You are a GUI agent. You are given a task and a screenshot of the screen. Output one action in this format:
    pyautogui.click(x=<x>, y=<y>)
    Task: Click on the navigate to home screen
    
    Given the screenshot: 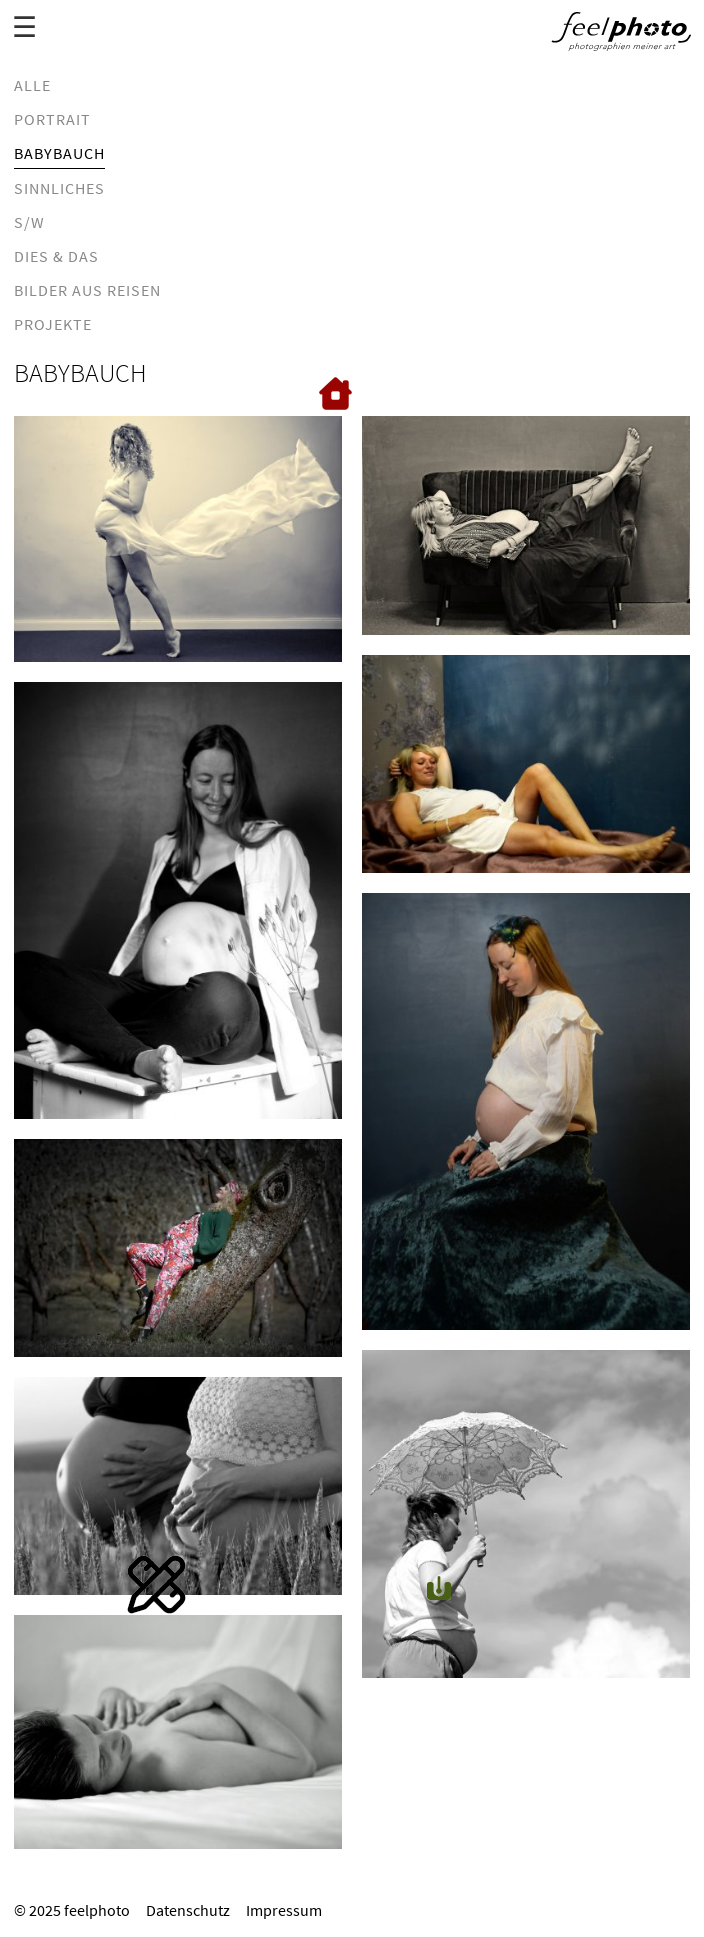 What is the action you would take?
    pyautogui.click(x=335, y=393)
    